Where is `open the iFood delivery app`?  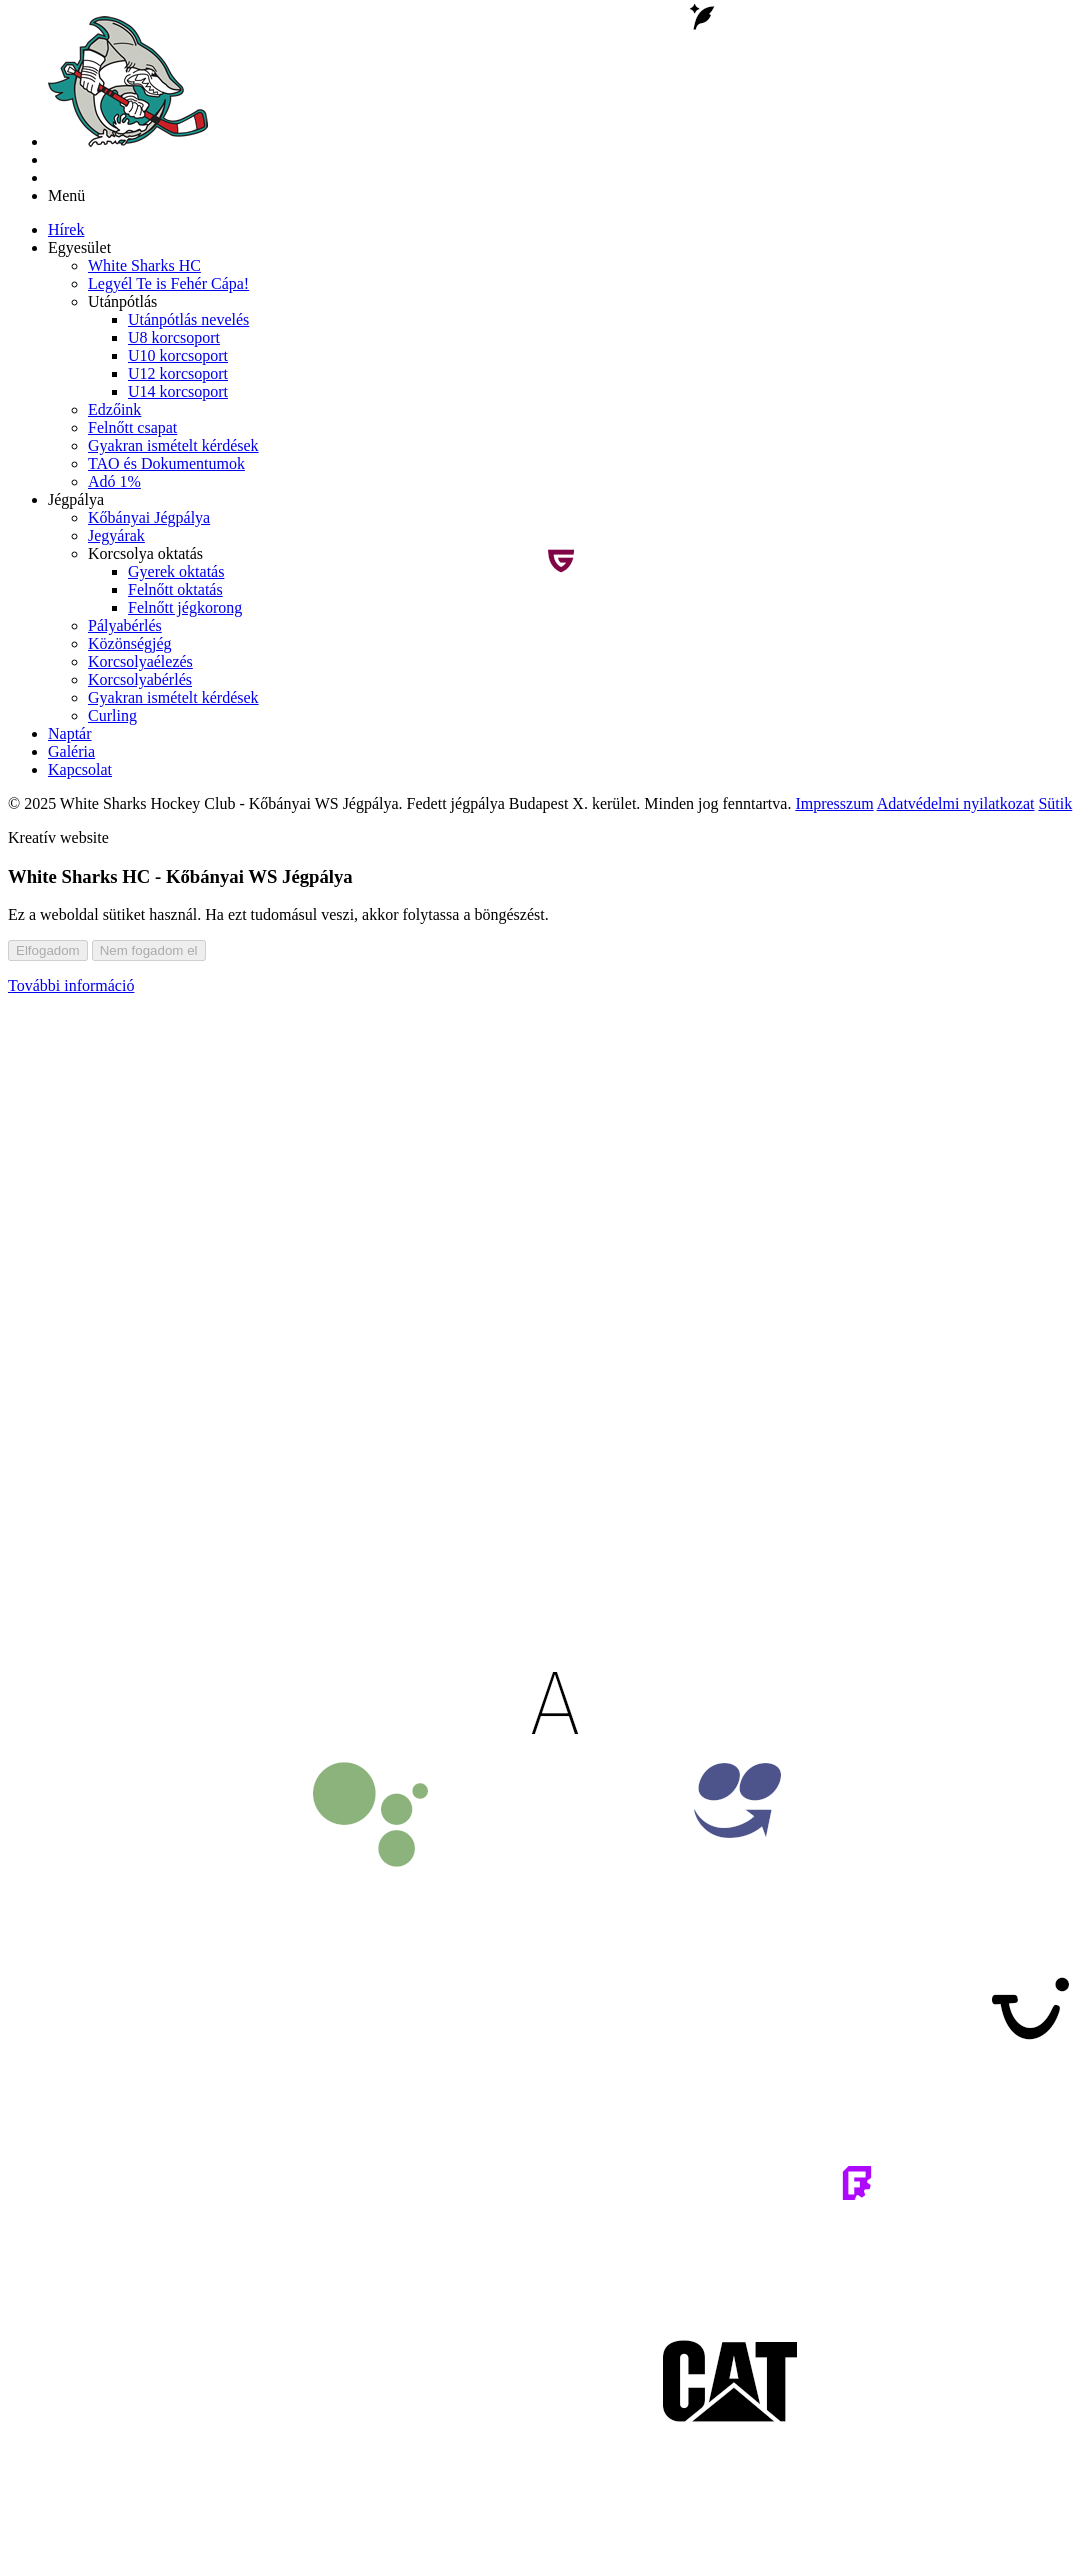
open the iFood delivery app is located at coordinates (737, 1800).